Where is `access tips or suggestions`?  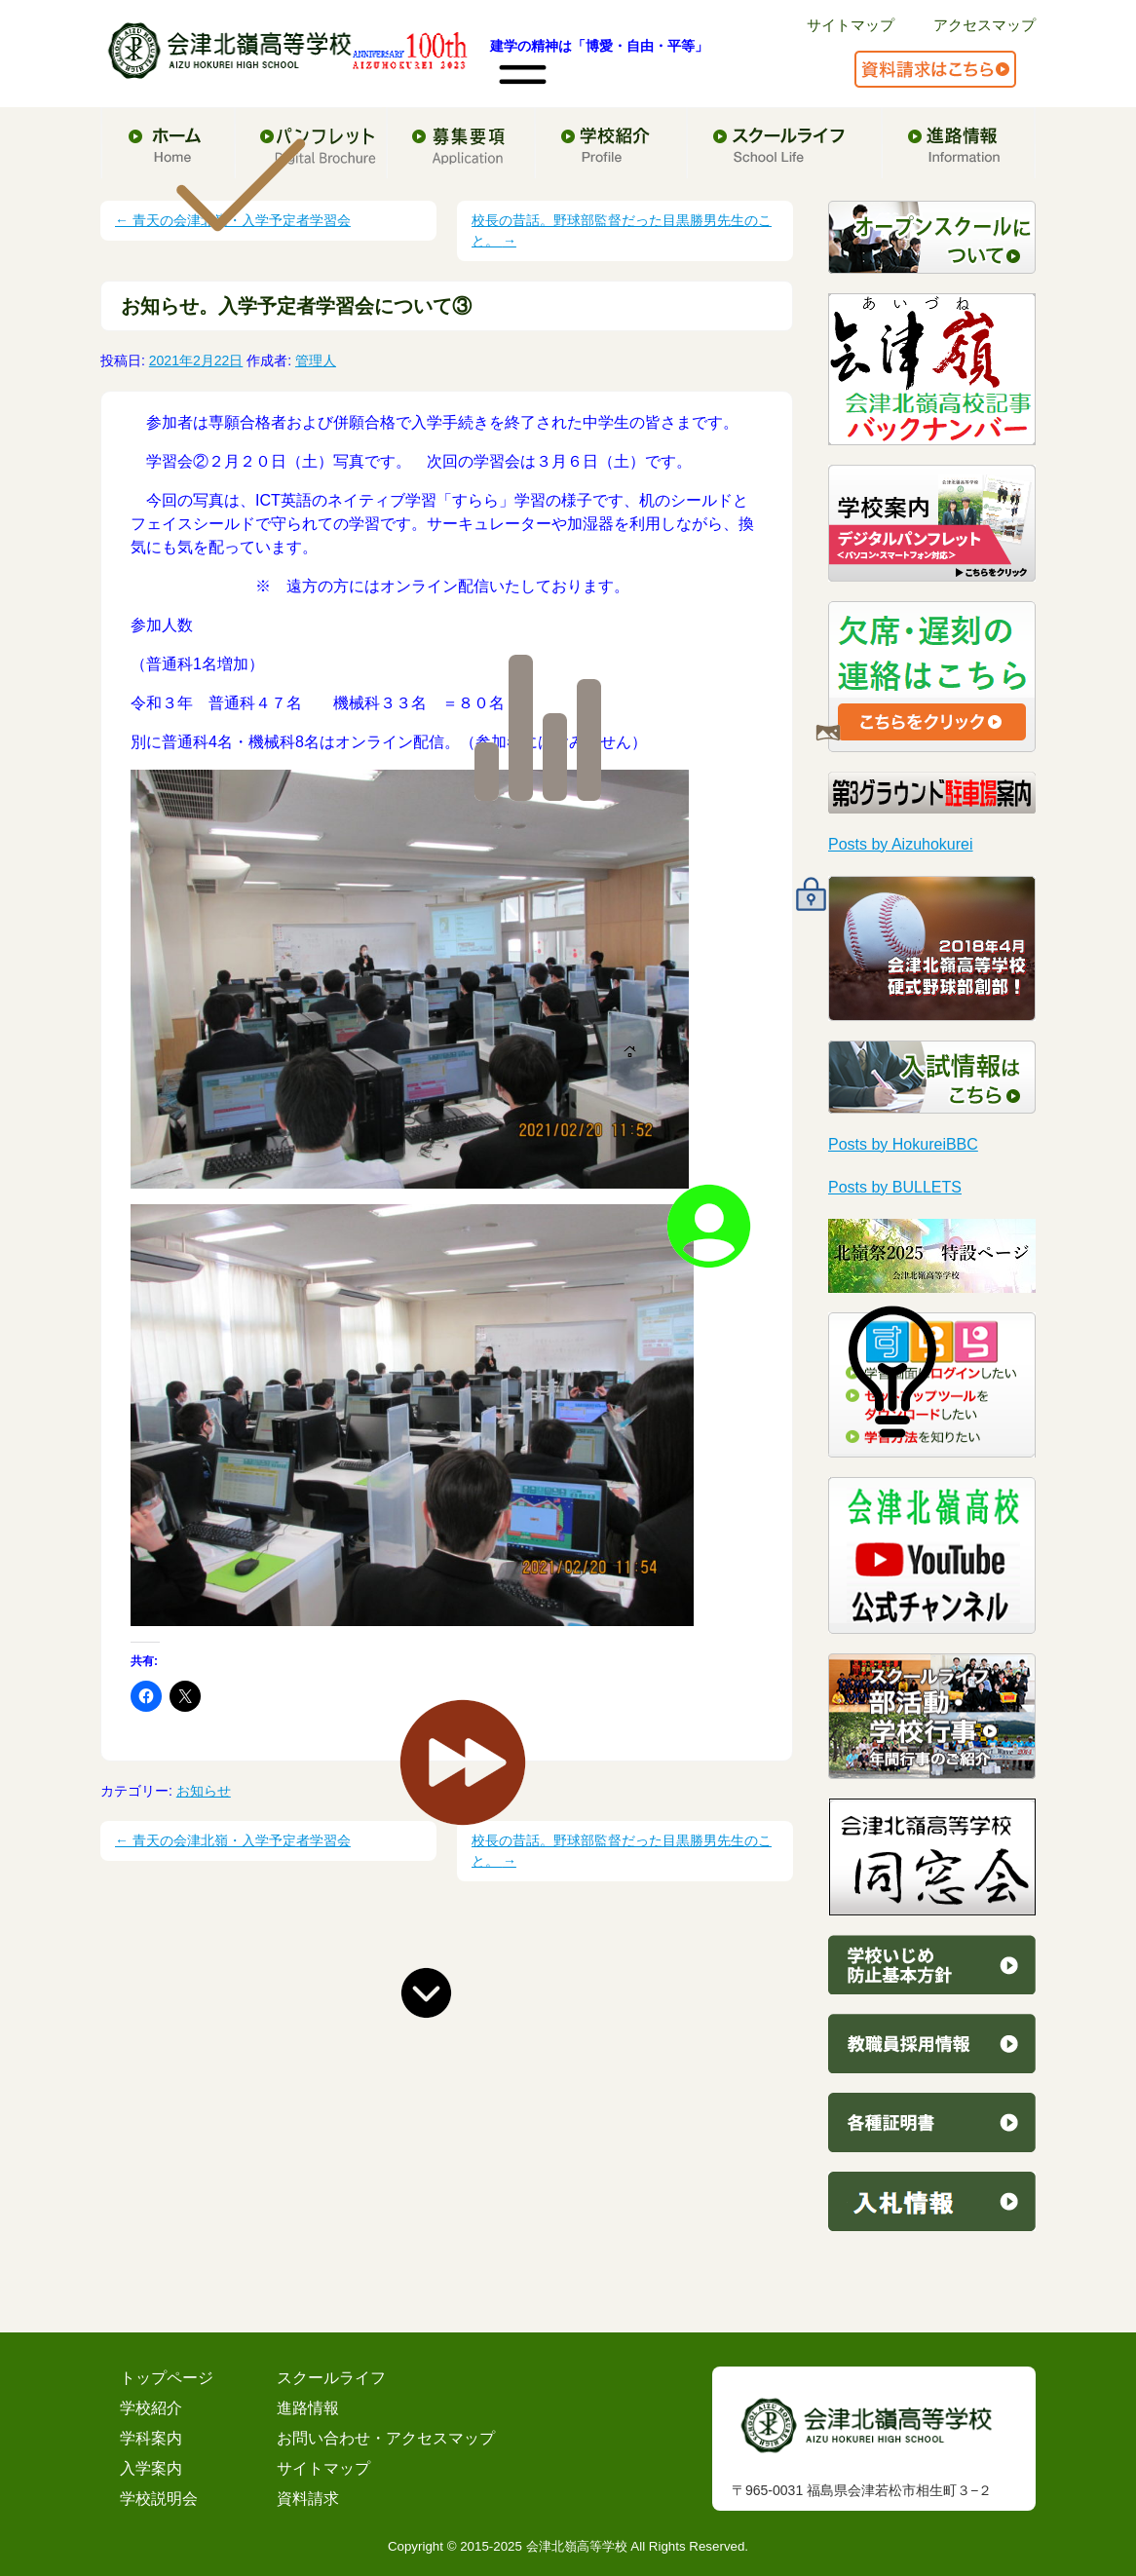 access tips or suggestions is located at coordinates (892, 1372).